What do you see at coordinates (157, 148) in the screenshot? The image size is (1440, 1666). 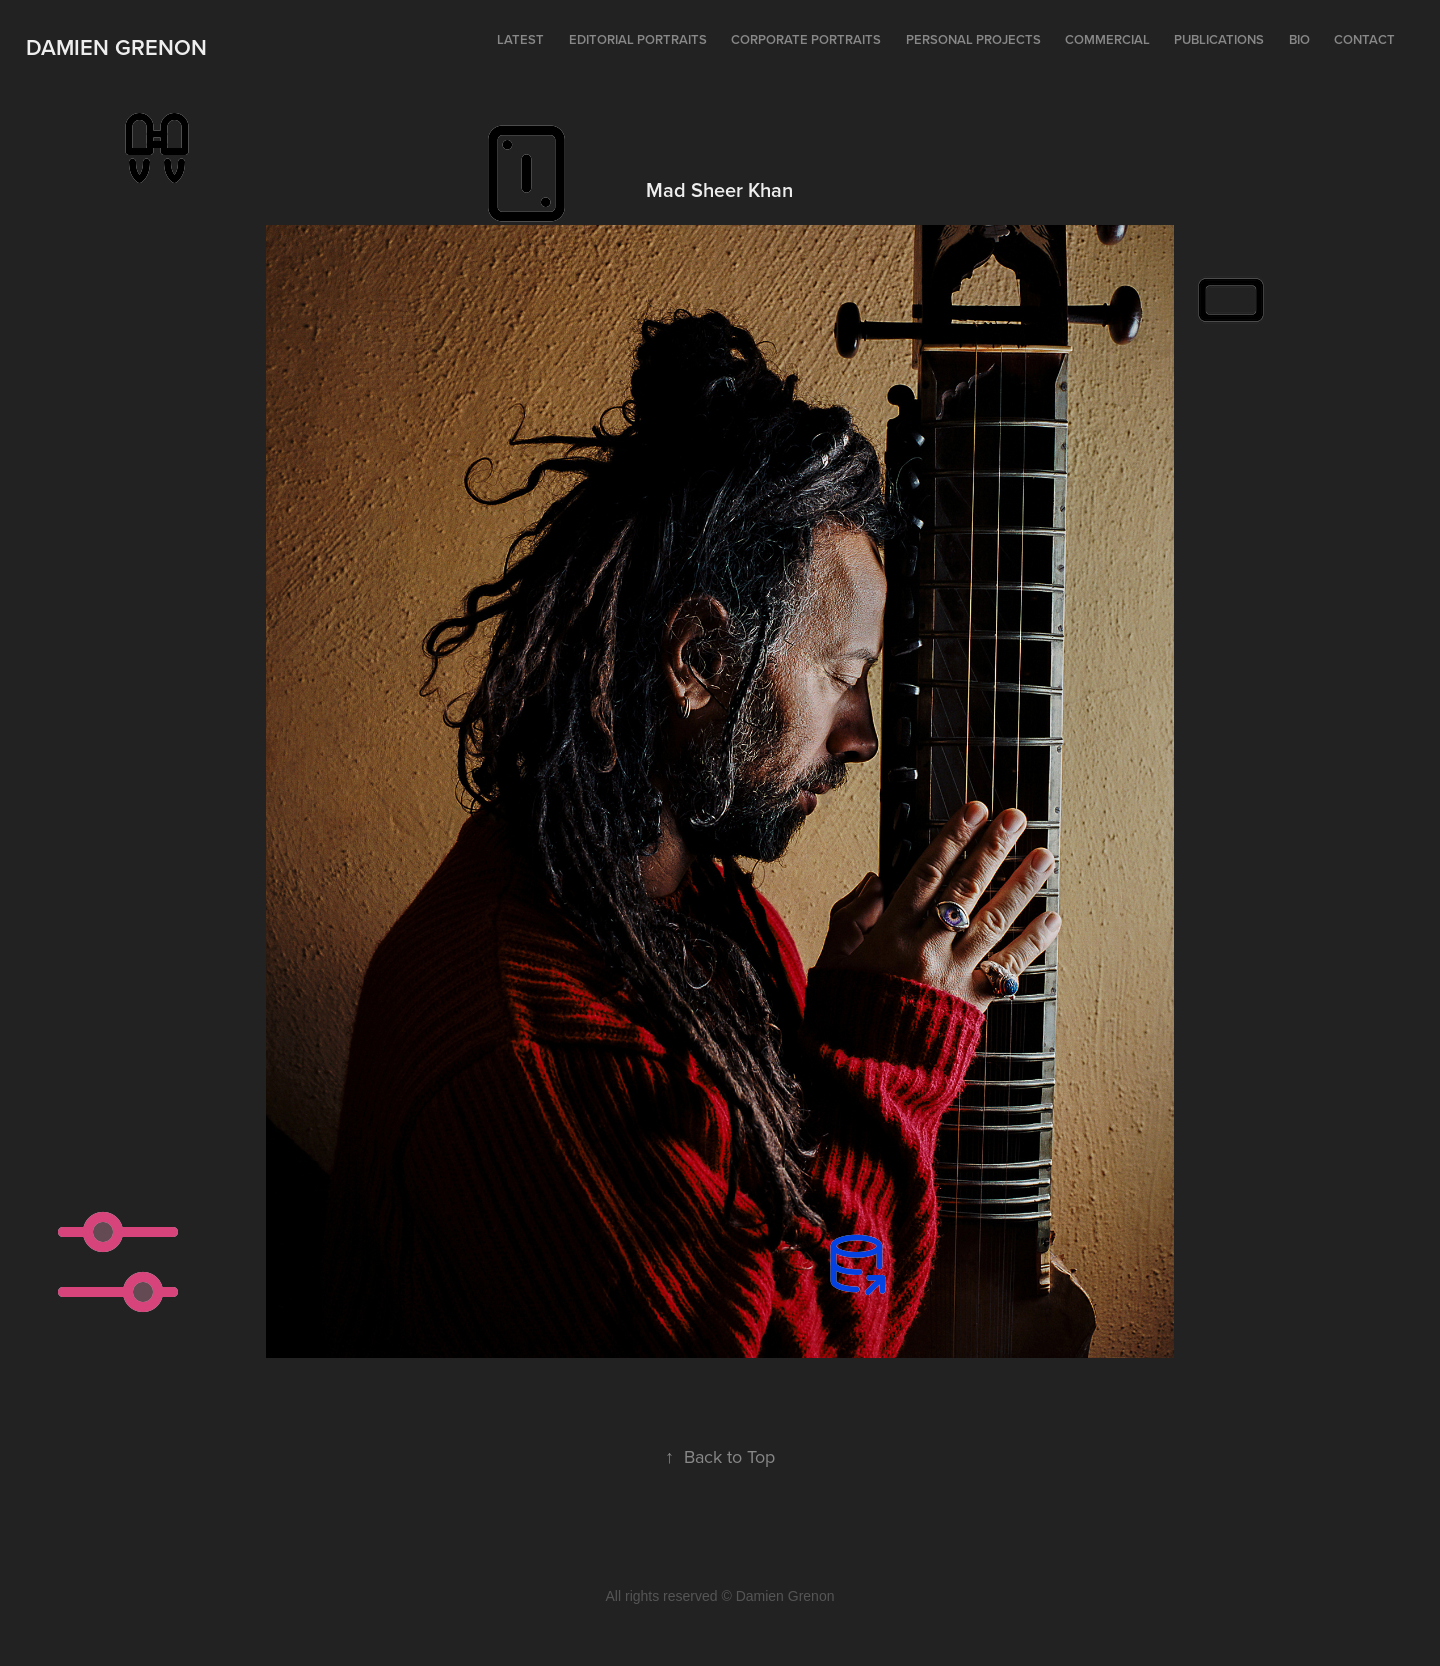 I see `access jetpack or boost feature` at bounding box center [157, 148].